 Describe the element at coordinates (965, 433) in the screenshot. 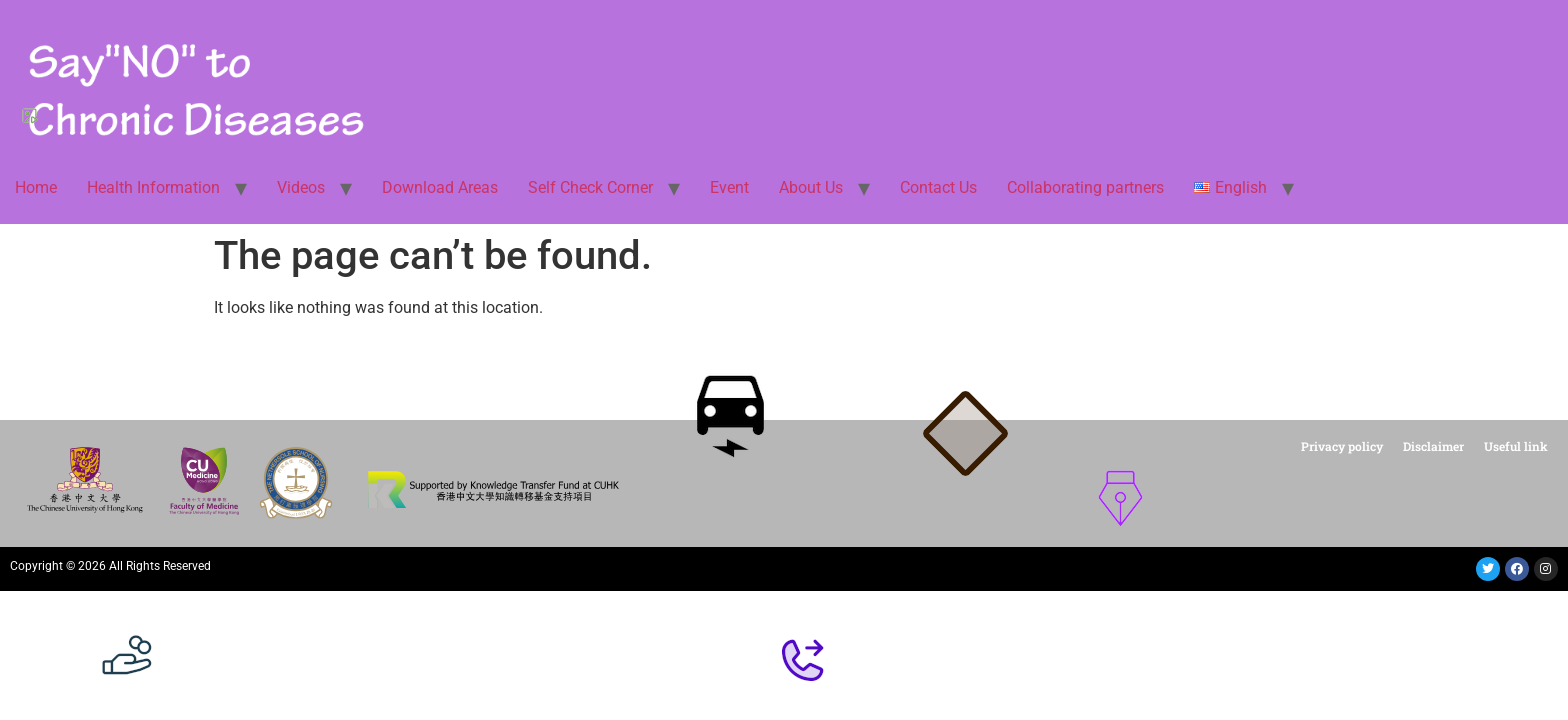

I see `indicates premium or pro membership status` at that location.